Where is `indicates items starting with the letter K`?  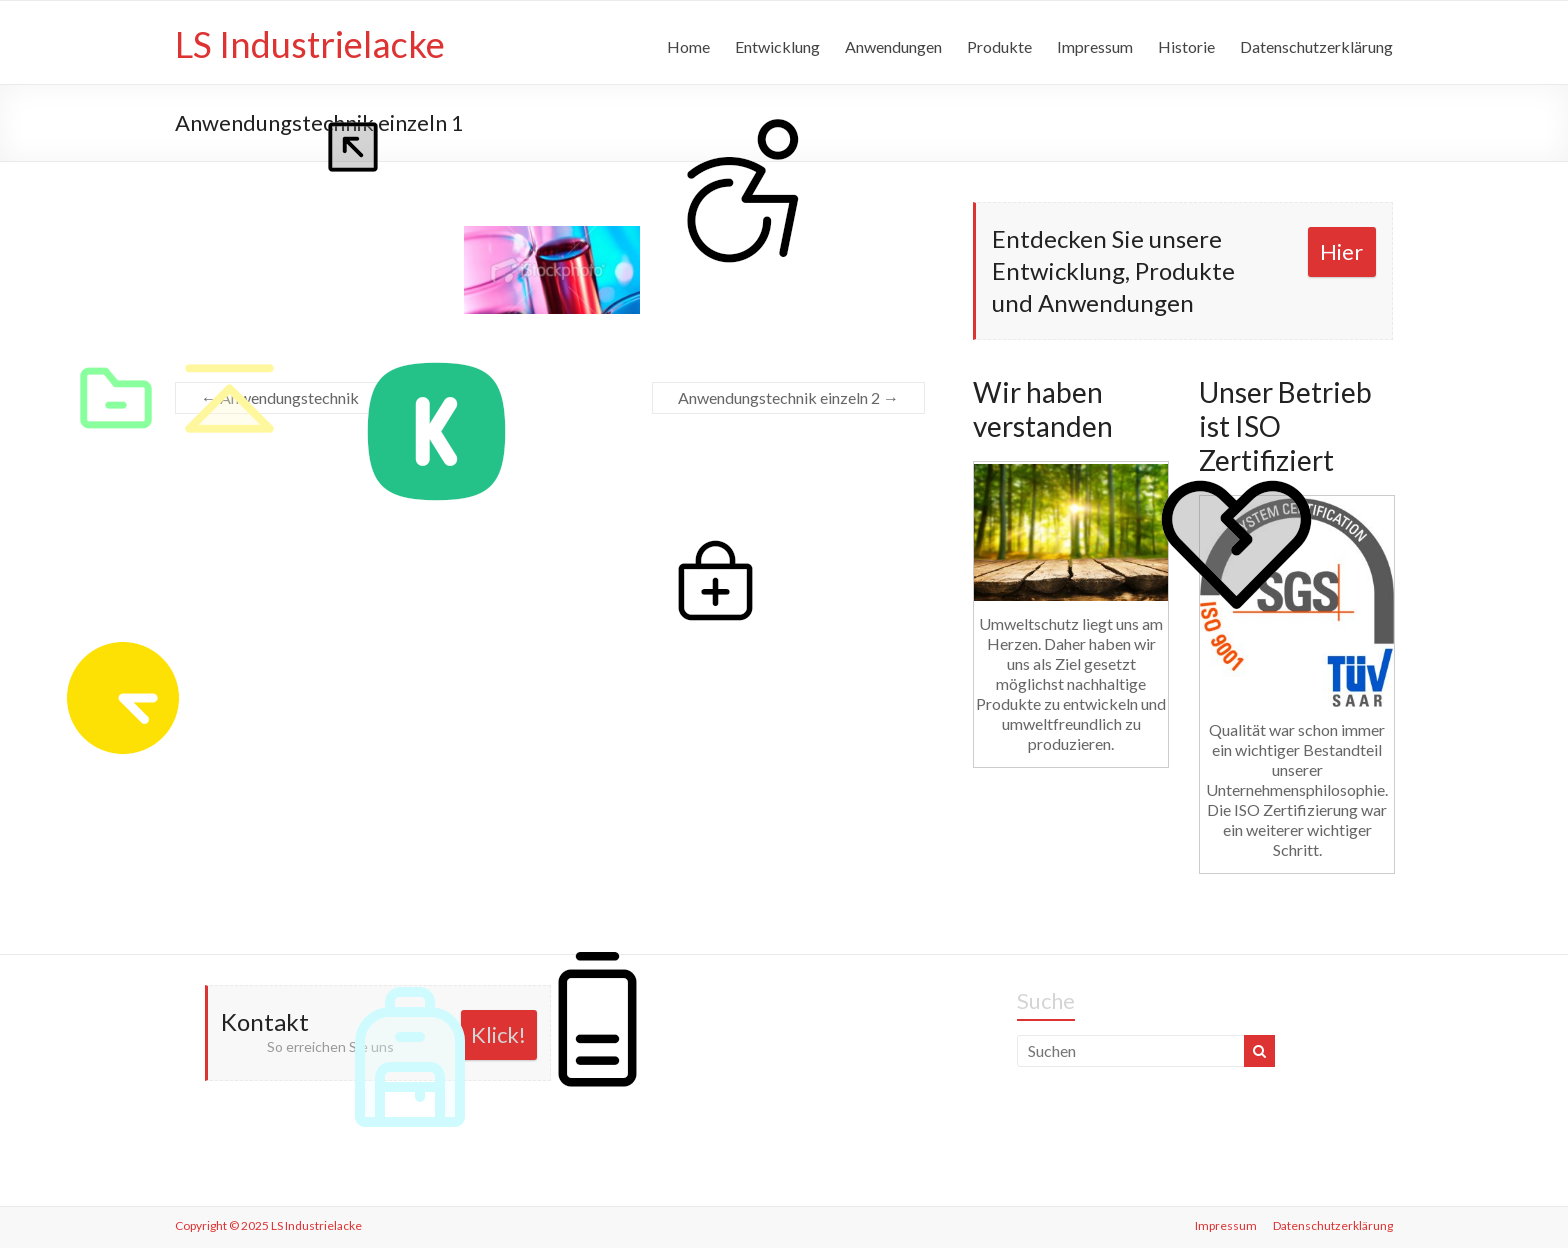 indicates items starting with the letter K is located at coordinates (436, 431).